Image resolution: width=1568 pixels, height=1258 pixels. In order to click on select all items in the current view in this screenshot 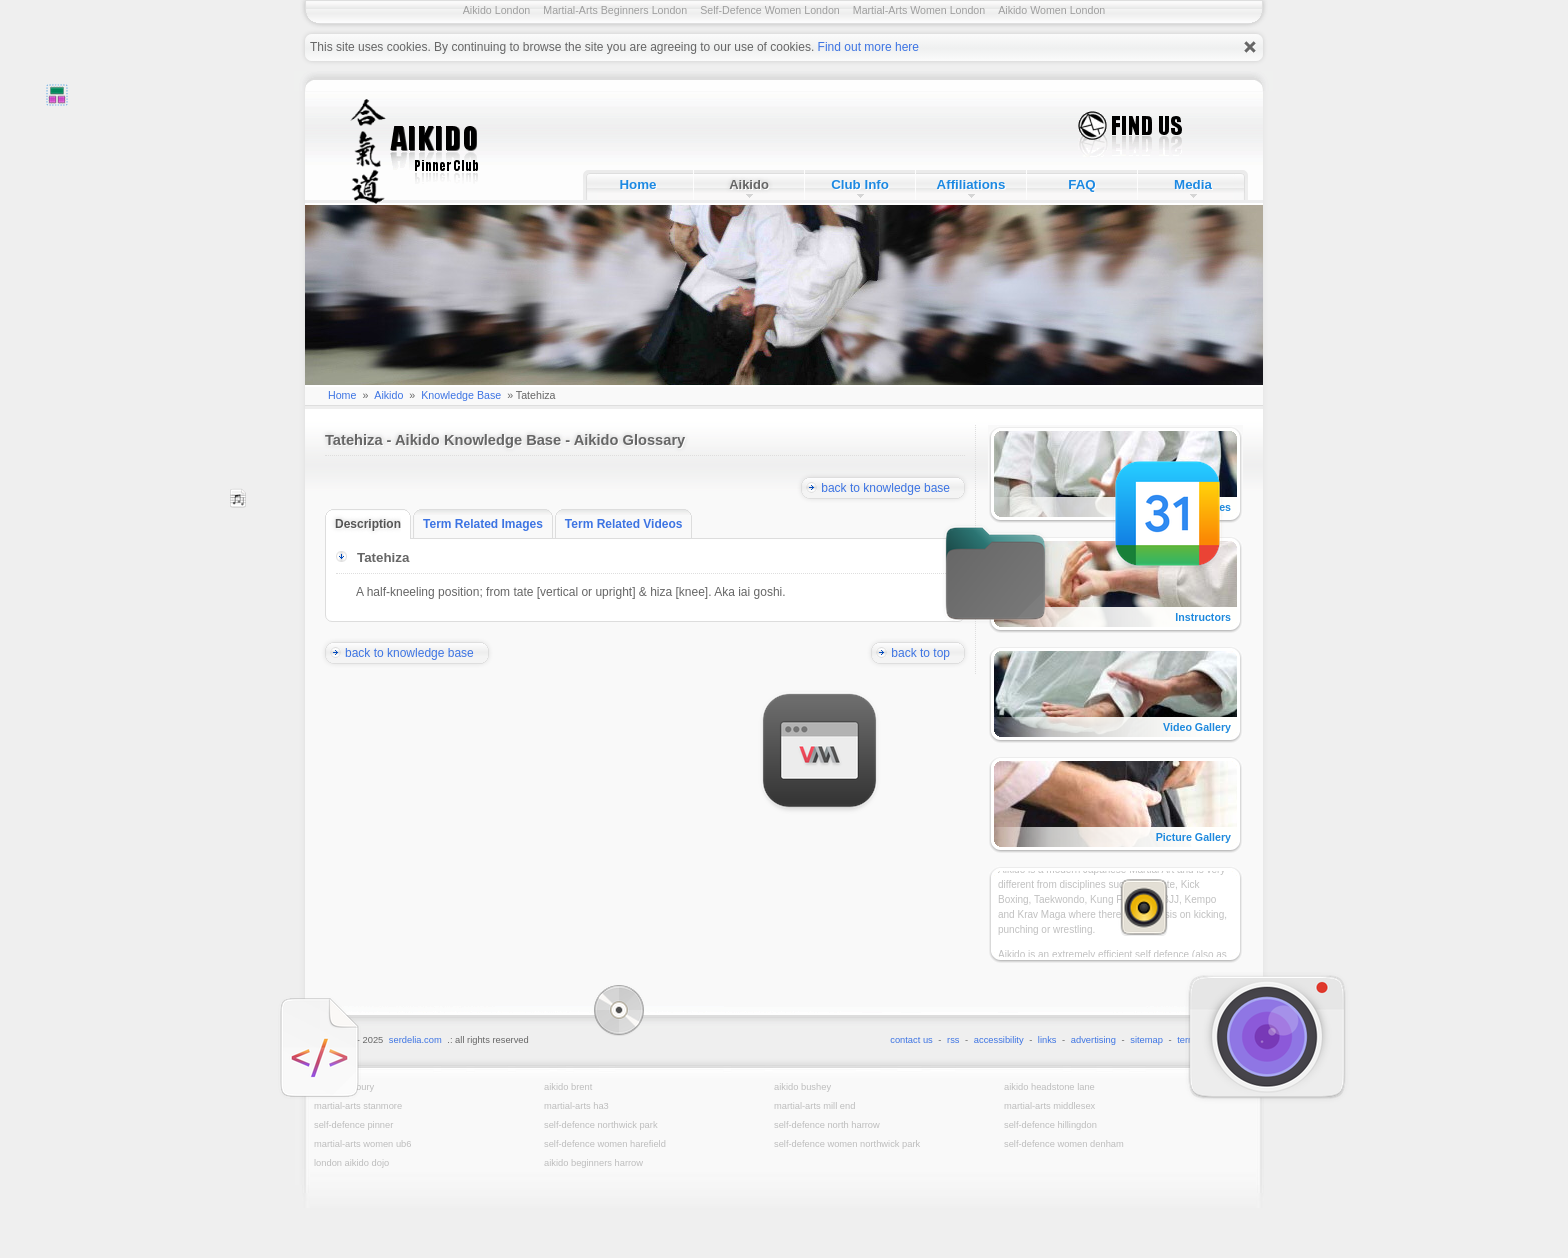, I will do `click(57, 95)`.